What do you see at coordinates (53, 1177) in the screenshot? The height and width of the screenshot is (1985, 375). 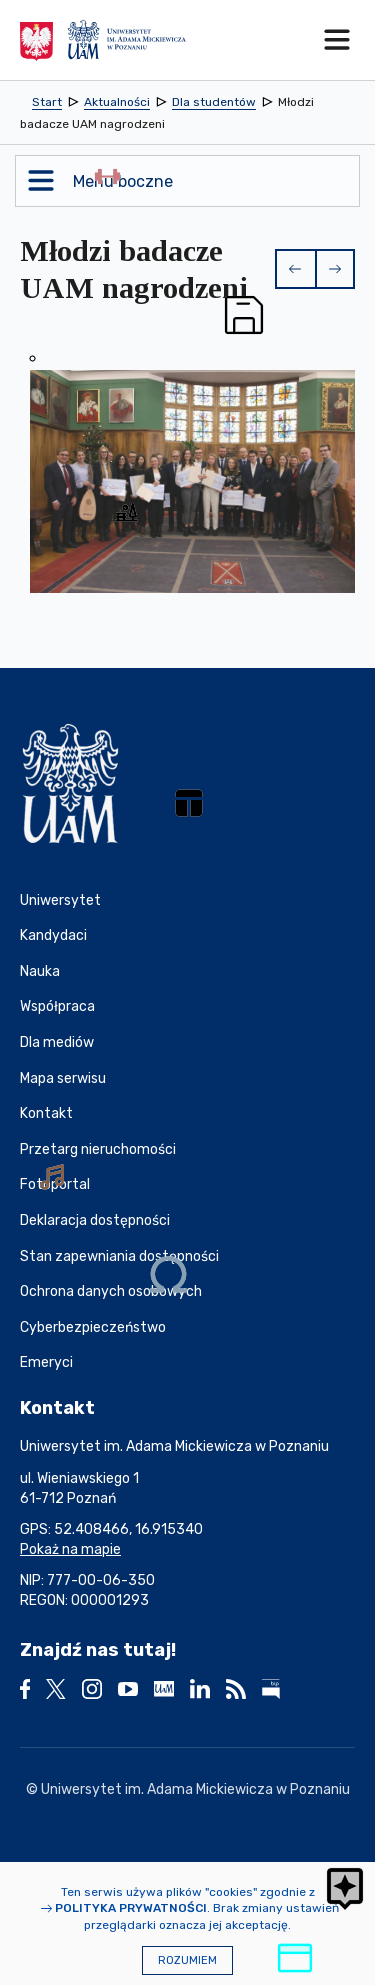 I see `access music library or audio files` at bounding box center [53, 1177].